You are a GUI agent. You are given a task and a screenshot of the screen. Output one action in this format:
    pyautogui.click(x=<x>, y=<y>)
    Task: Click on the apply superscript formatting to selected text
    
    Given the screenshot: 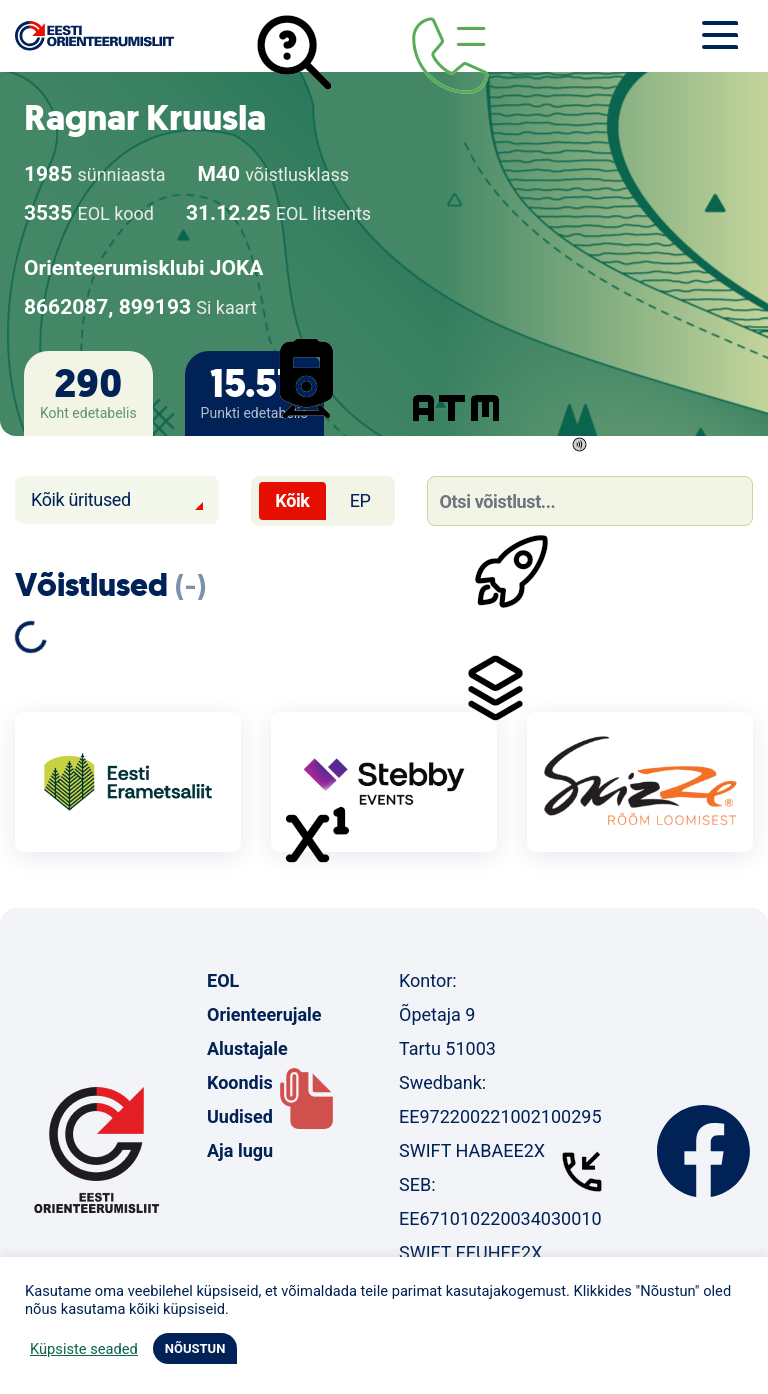 What is the action you would take?
    pyautogui.click(x=313, y=838)
    